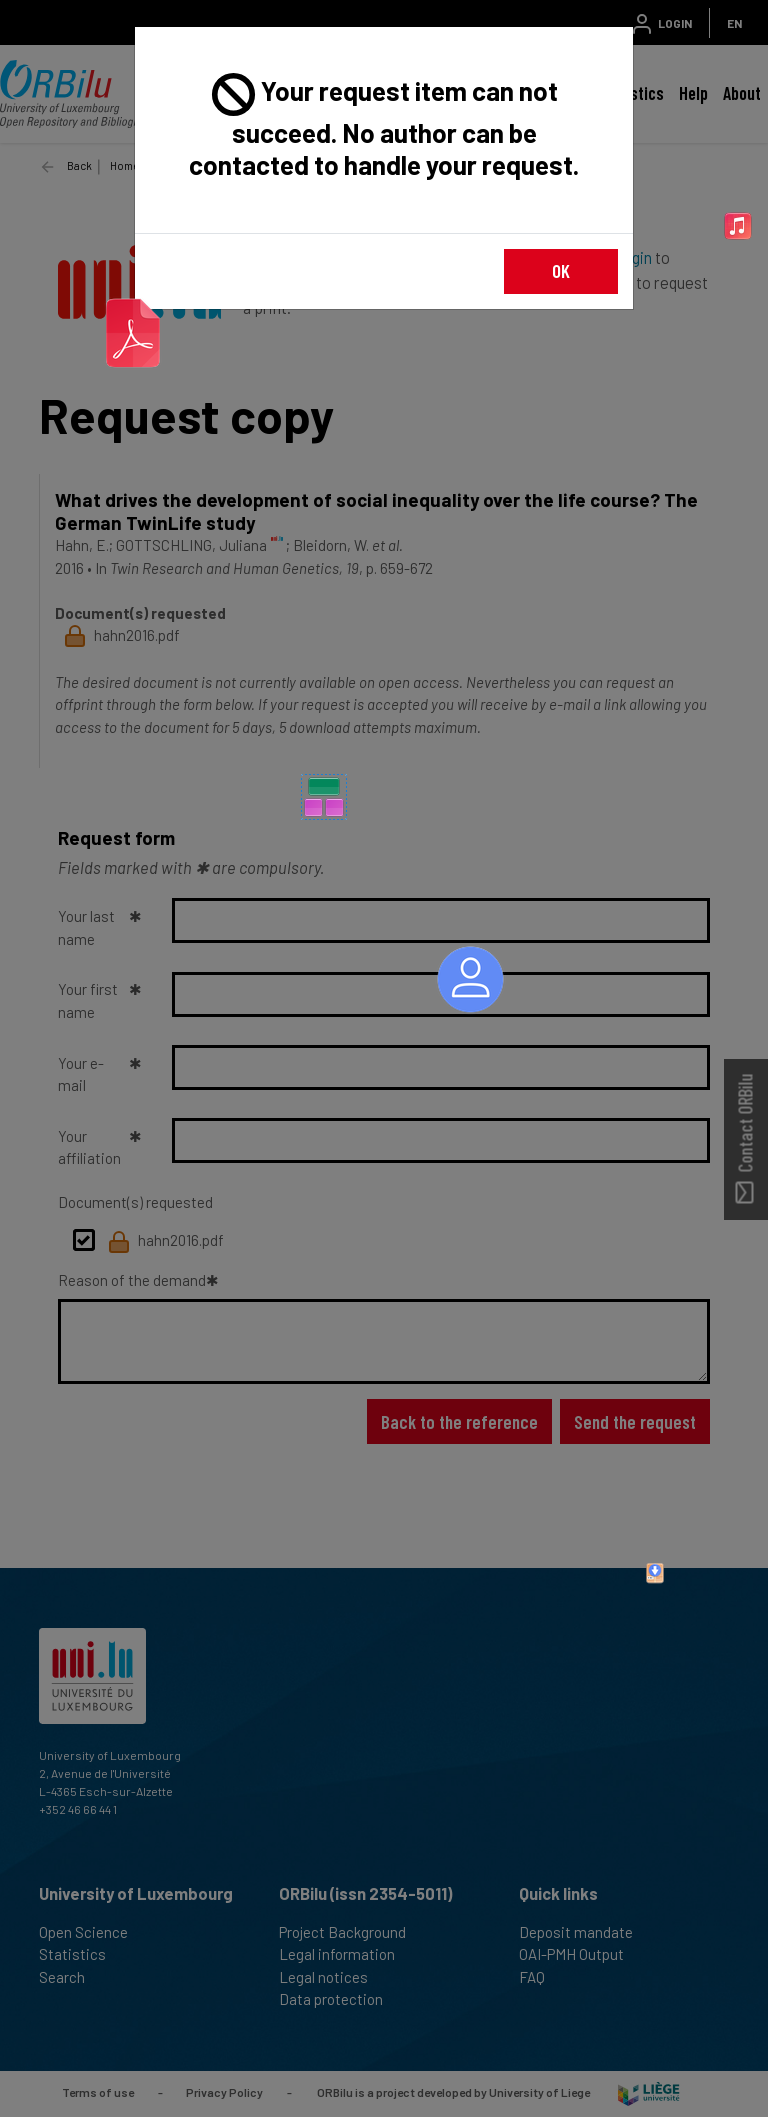 The image size is (768, 2117). What do you see at coordinates (324, 797) in the screenshot?
I see `select all items in the current view` at bounding box center [324, 797].